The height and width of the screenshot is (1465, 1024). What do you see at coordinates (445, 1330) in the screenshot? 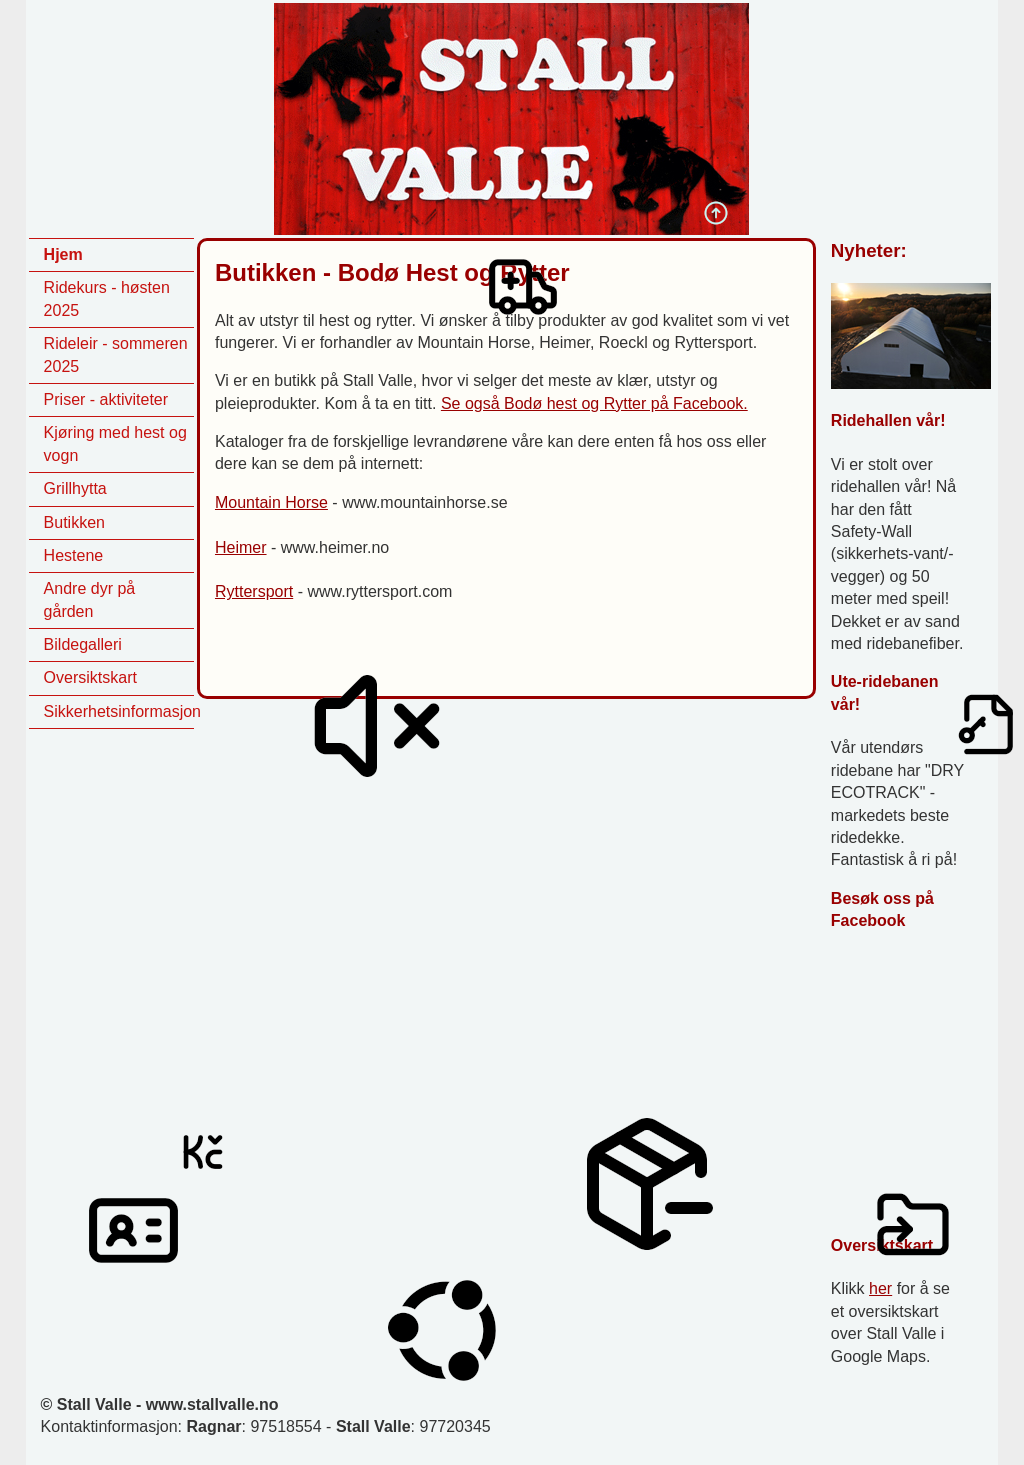
I see `open ubuntu terminal` at bounding box center [445, 1330].